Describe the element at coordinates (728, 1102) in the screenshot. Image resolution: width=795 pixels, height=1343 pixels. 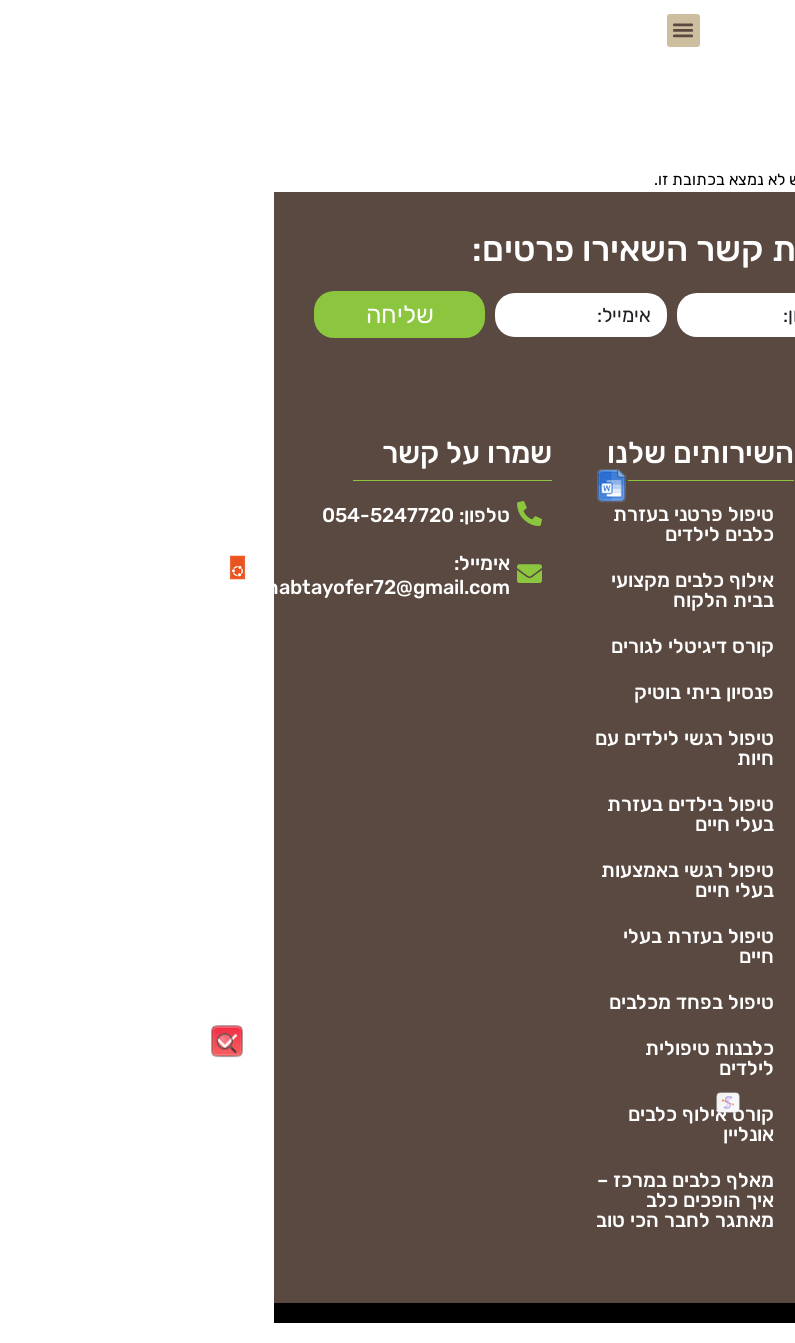
I see `compressed SVG vector image file` at that location.